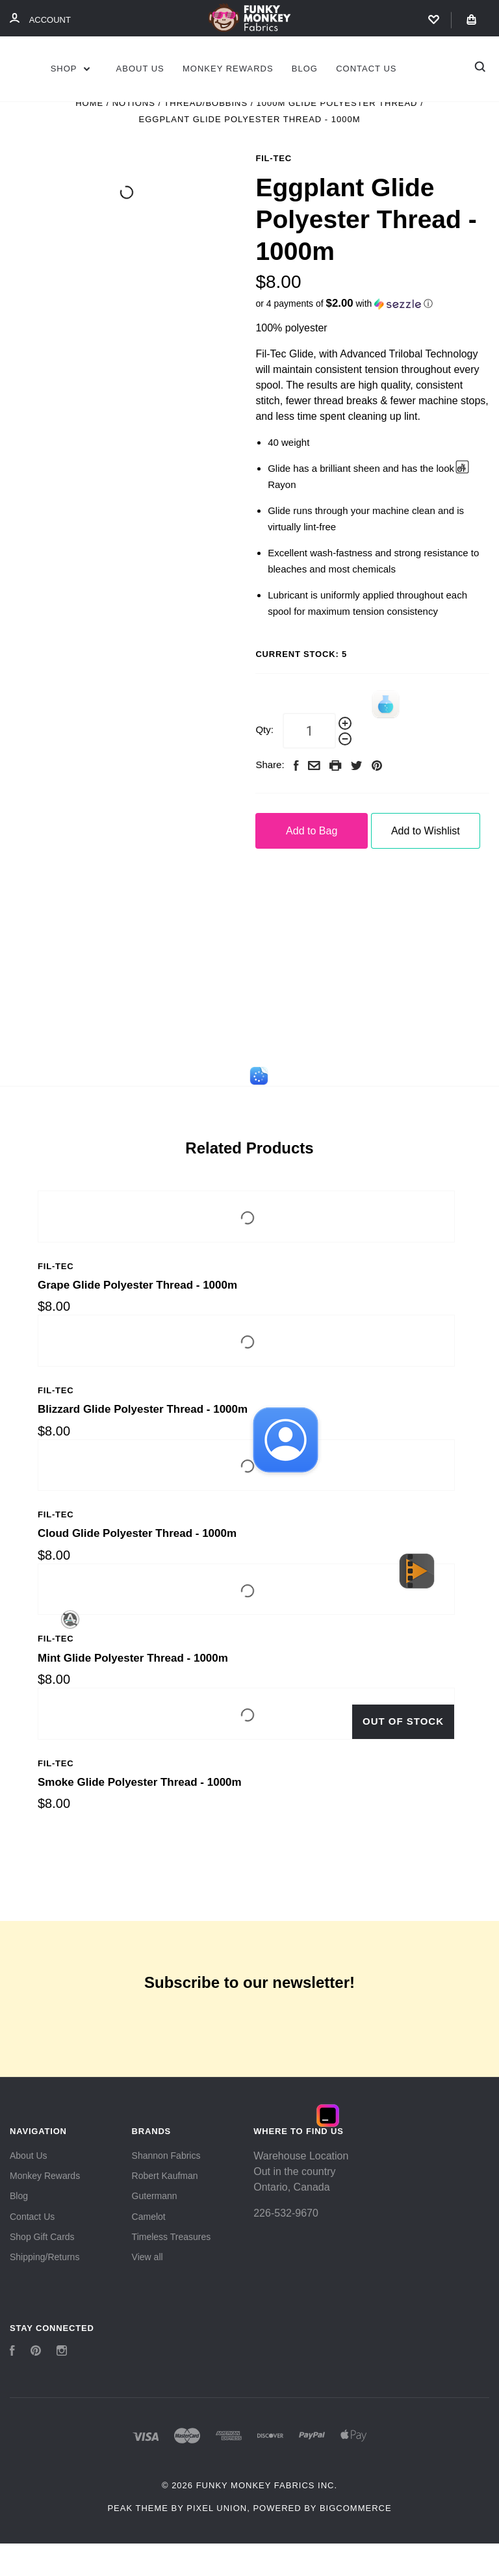 The image size is (499, 2576). What do you see at coordinates (285, 1441) in the screenshot?
I see `manage contact list settings` at bounding box center [285, 1441].